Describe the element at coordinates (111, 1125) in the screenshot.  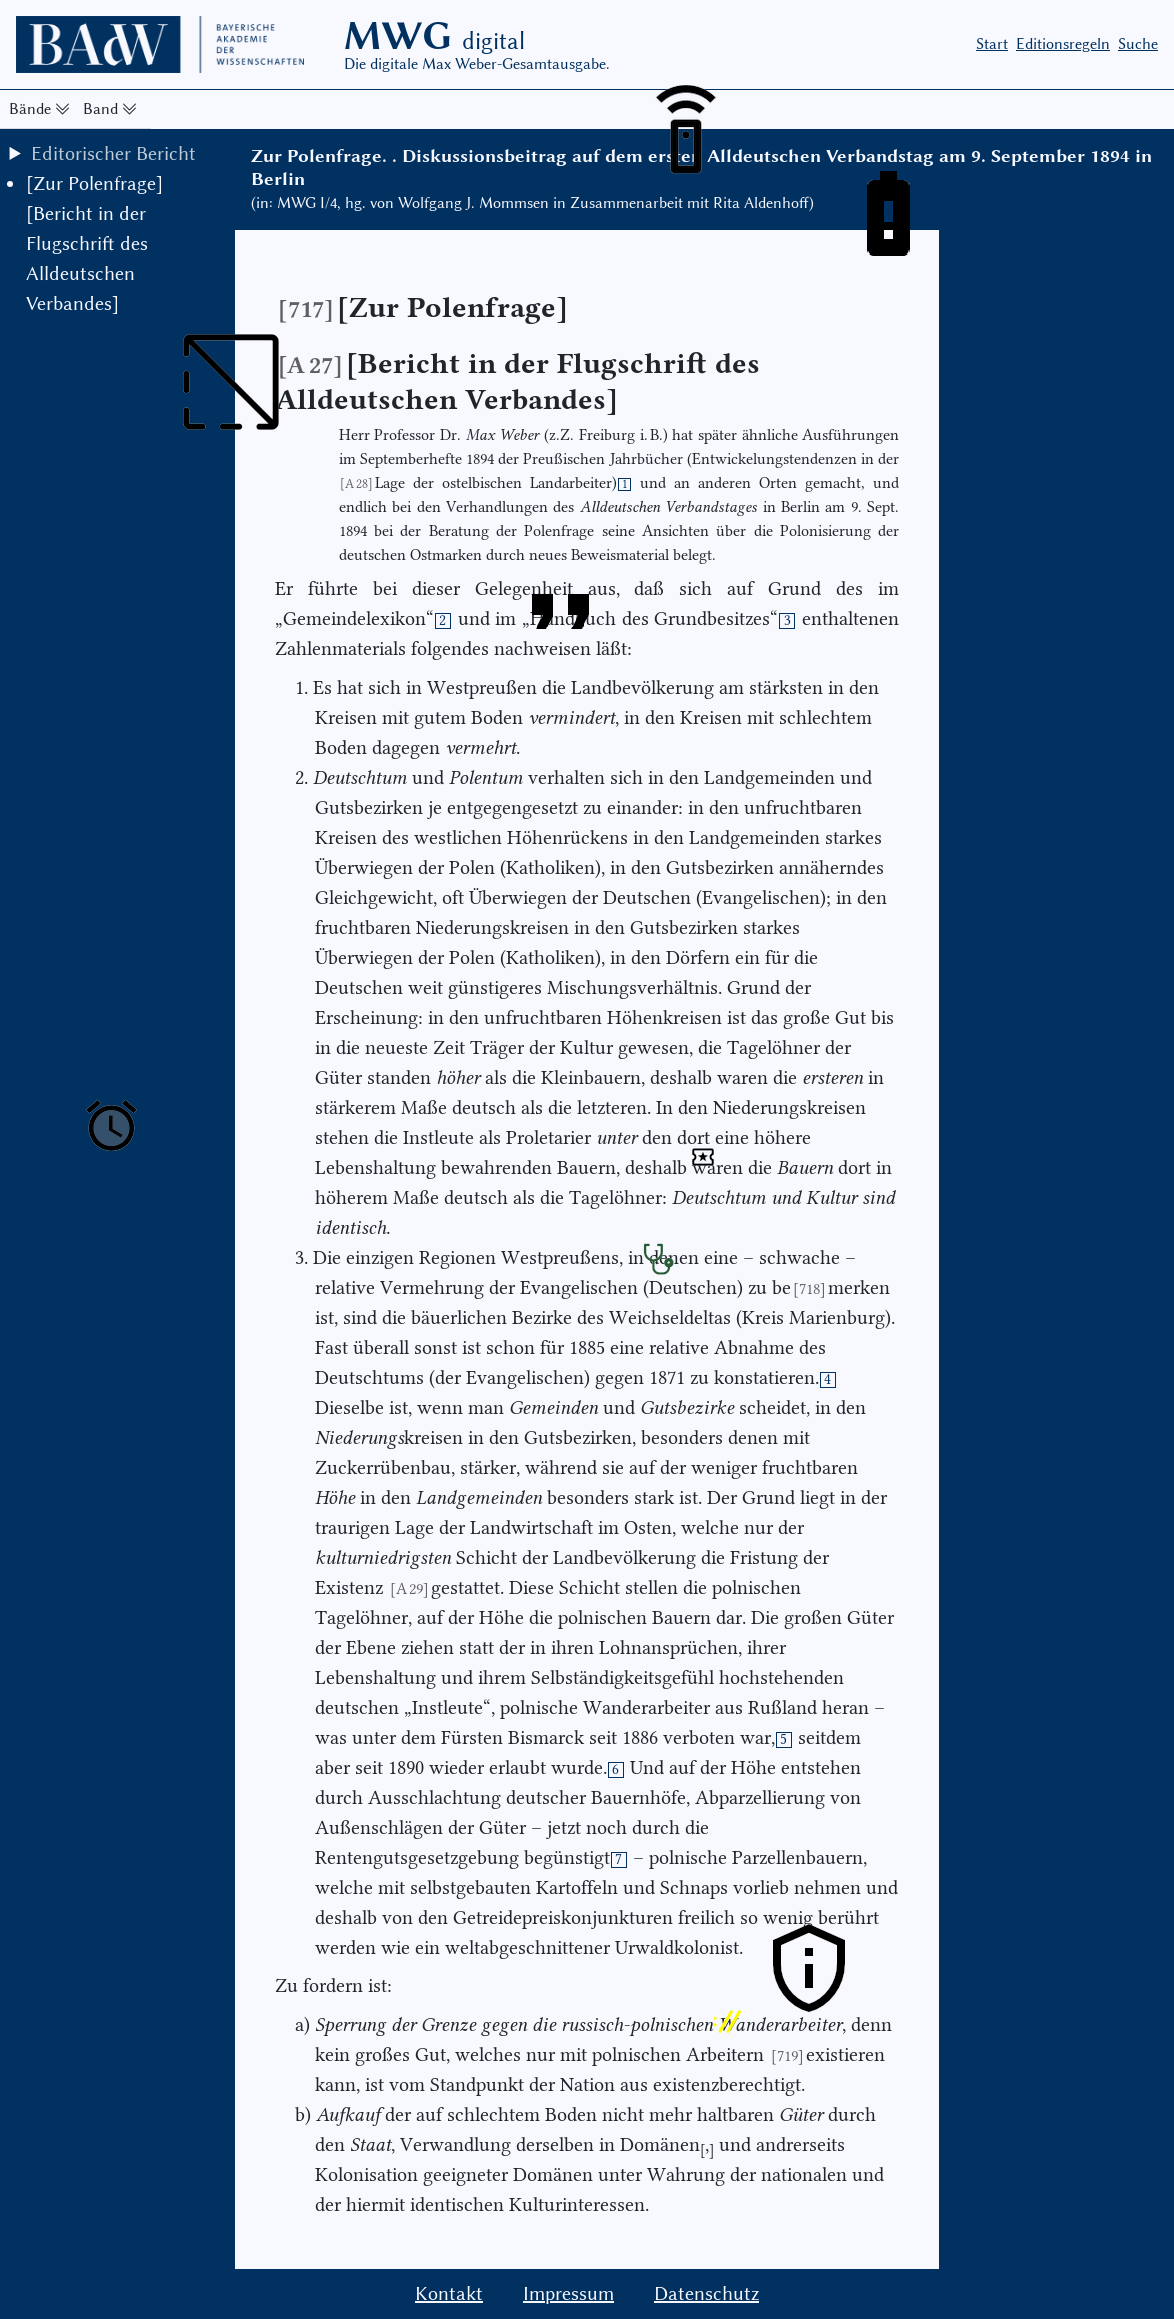
I see `set or manage alarms` at that location.